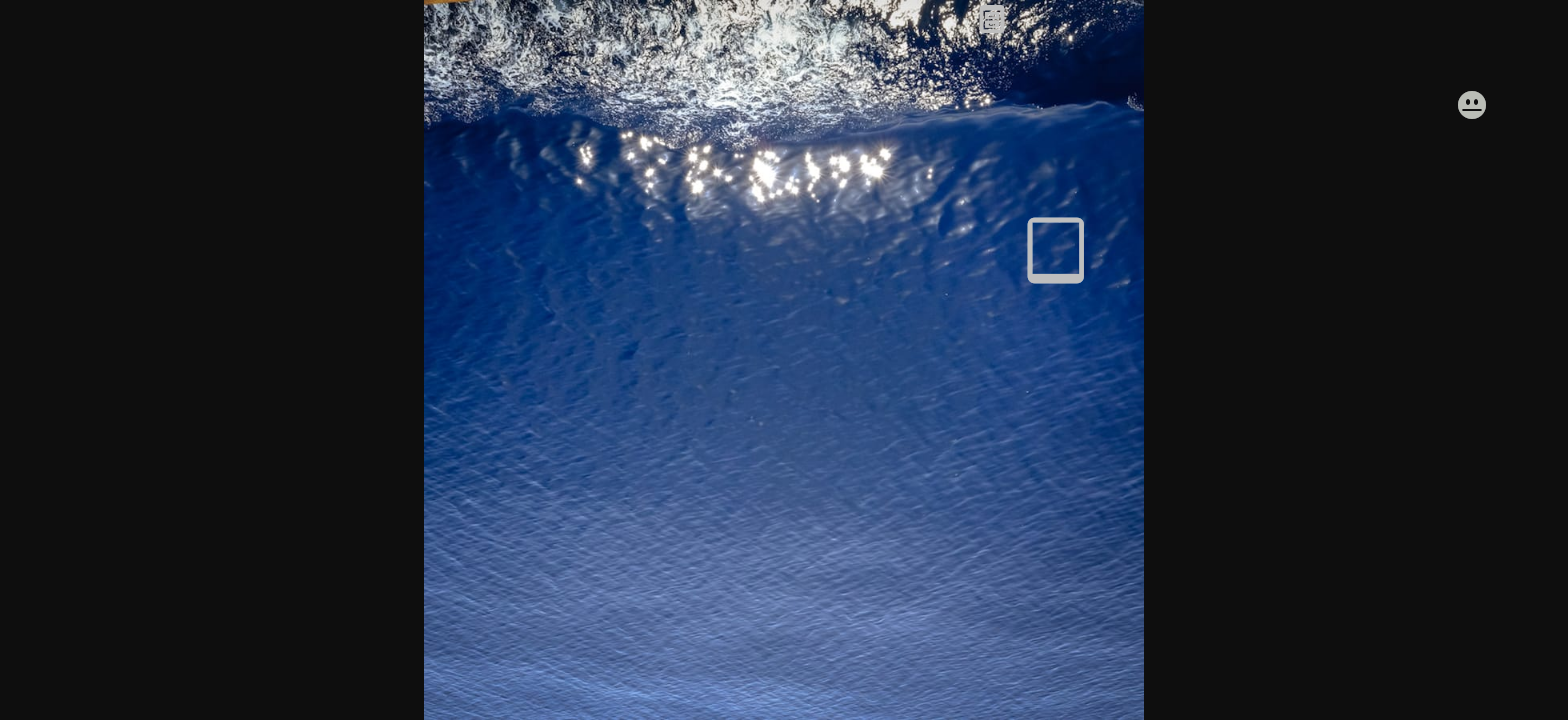  What do you see at coordinates (1472, 105) in the screenshot?
I see `indicates a neutral or indifferent reaction` at bounding box center [1472, 105].